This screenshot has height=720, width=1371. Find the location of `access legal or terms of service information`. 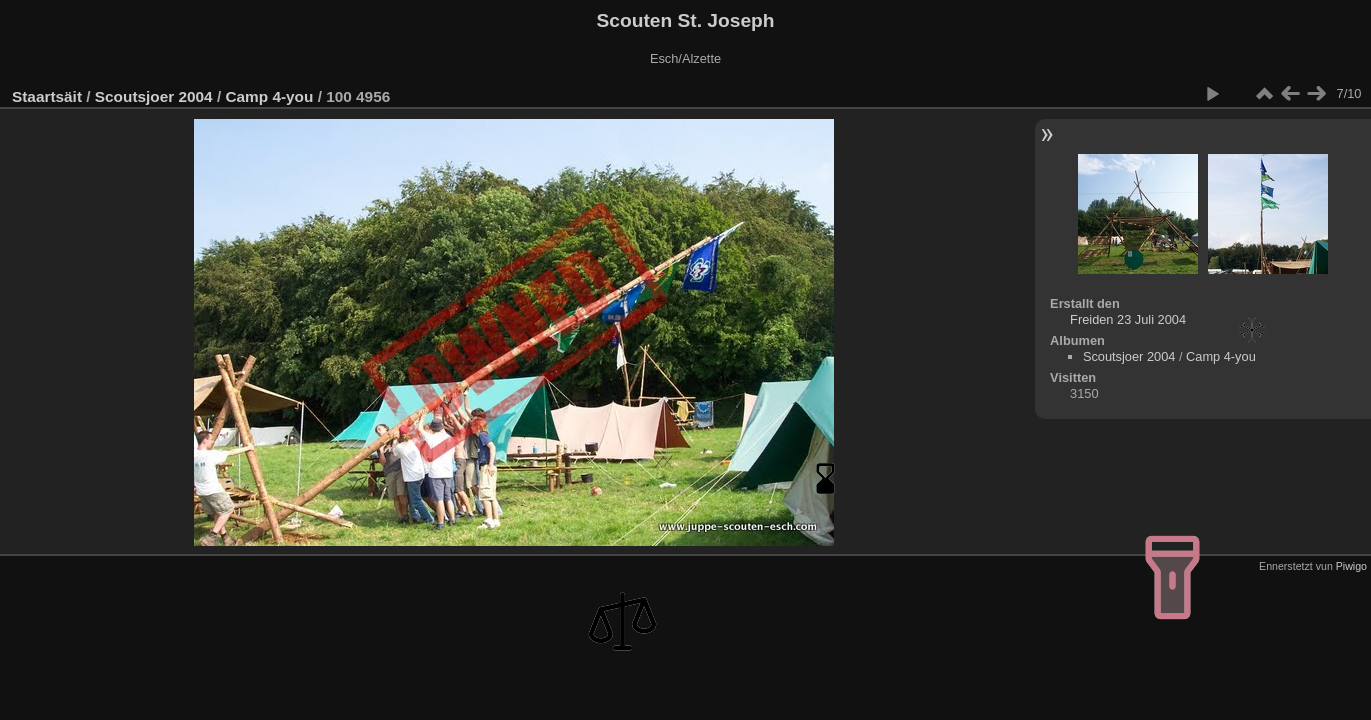

access legal or terms of service information is located at coordinates (622, 621).